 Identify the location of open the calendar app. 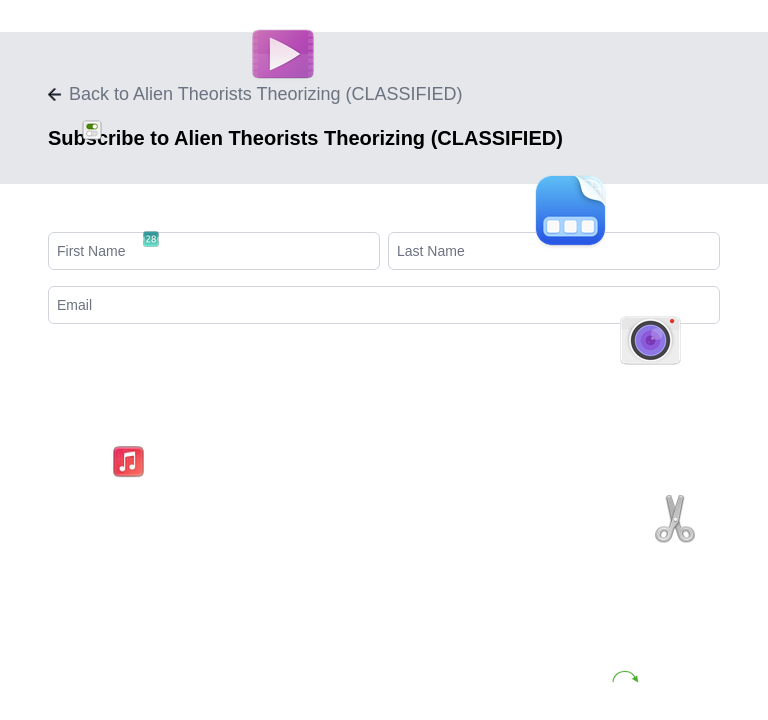
(151, 239).